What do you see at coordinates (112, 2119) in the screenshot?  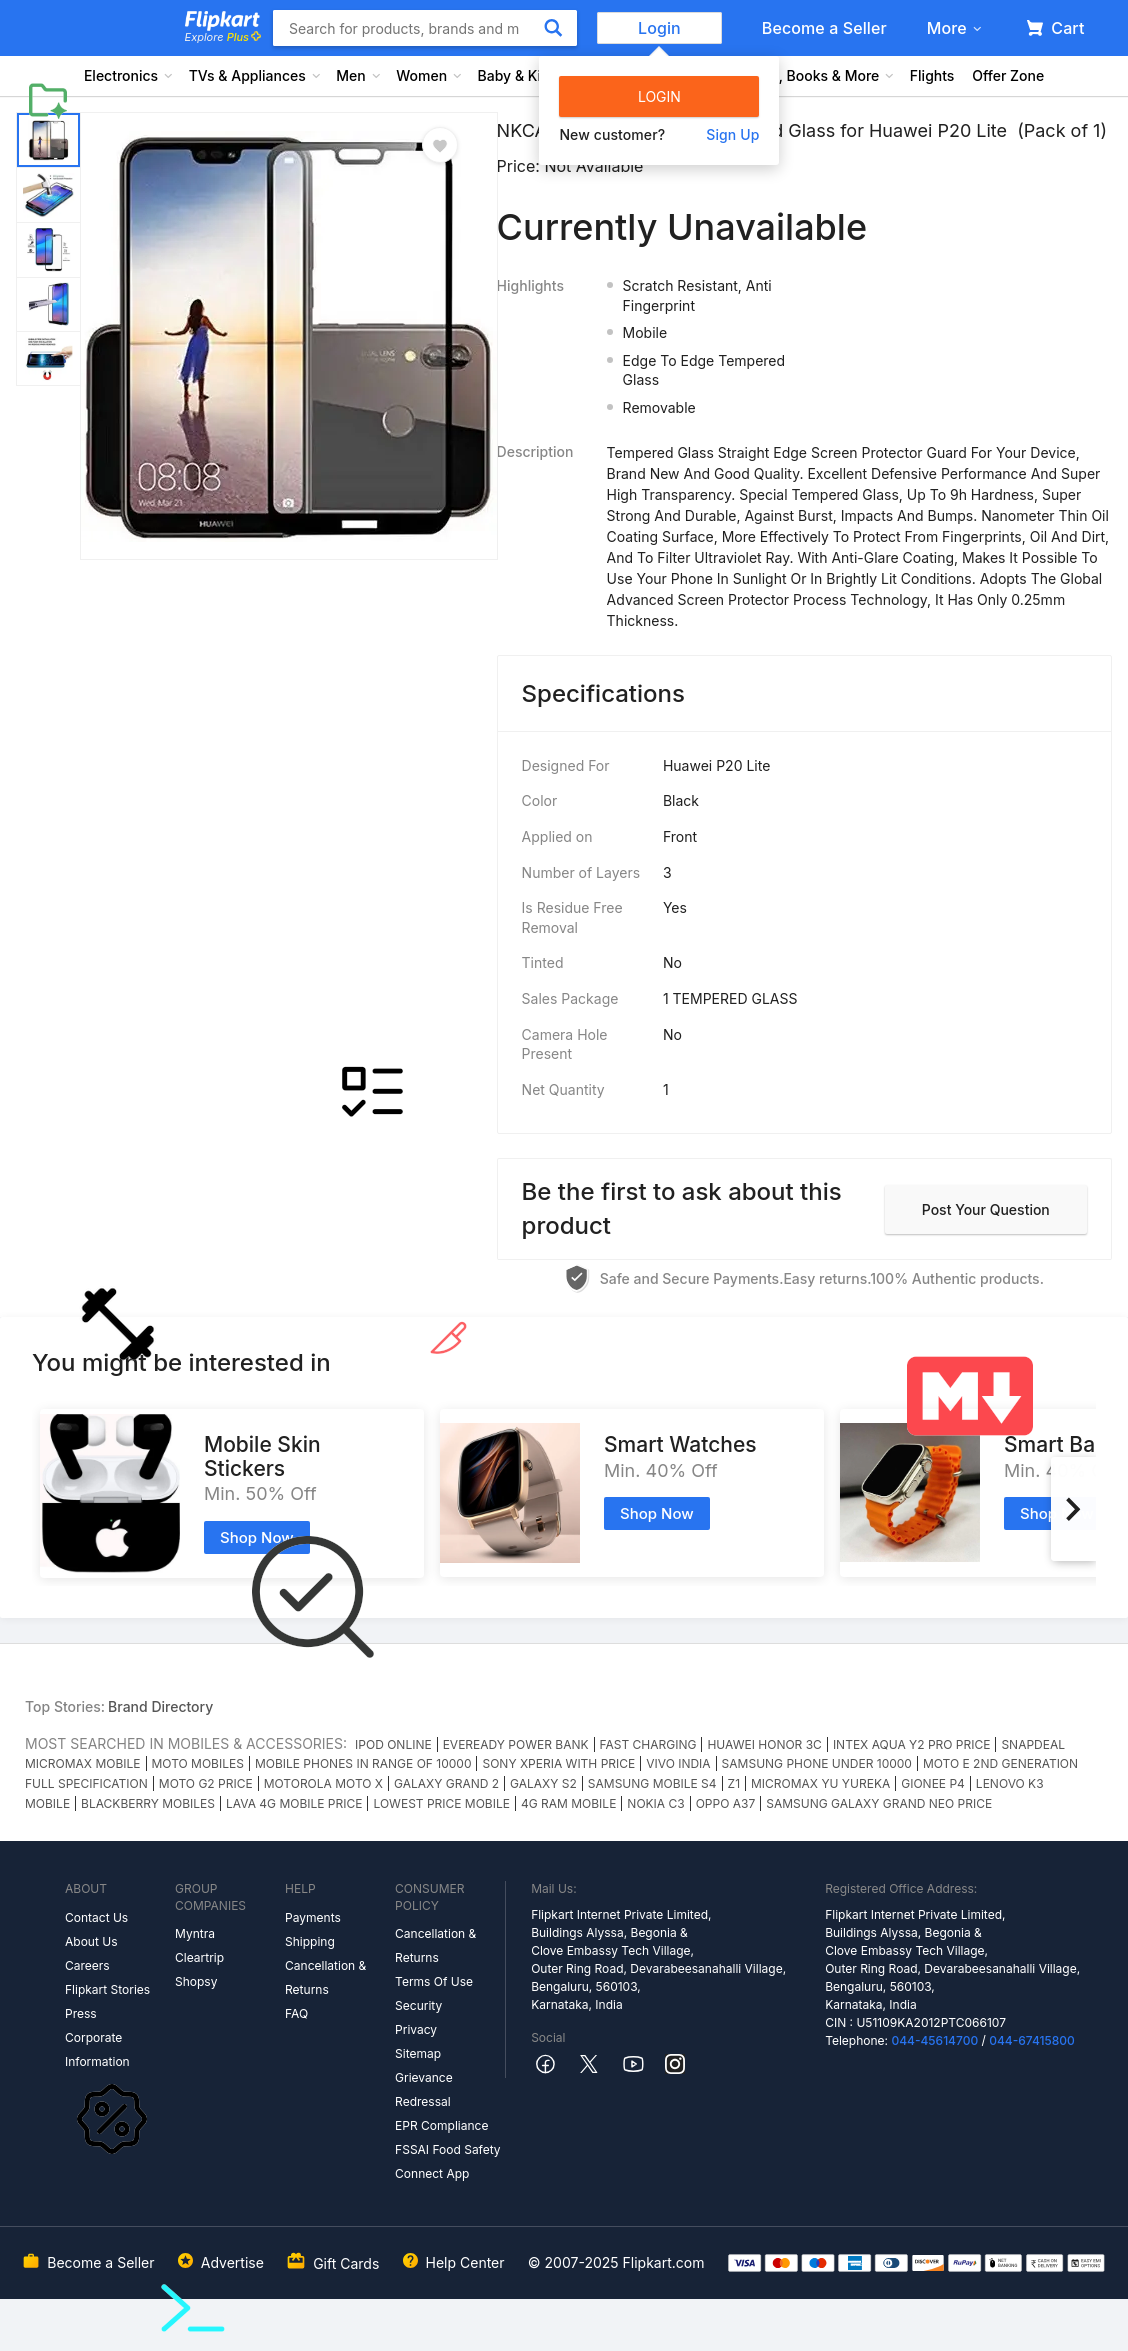 I see `view available discounts or promotions` at bounding box center [112, 2119].